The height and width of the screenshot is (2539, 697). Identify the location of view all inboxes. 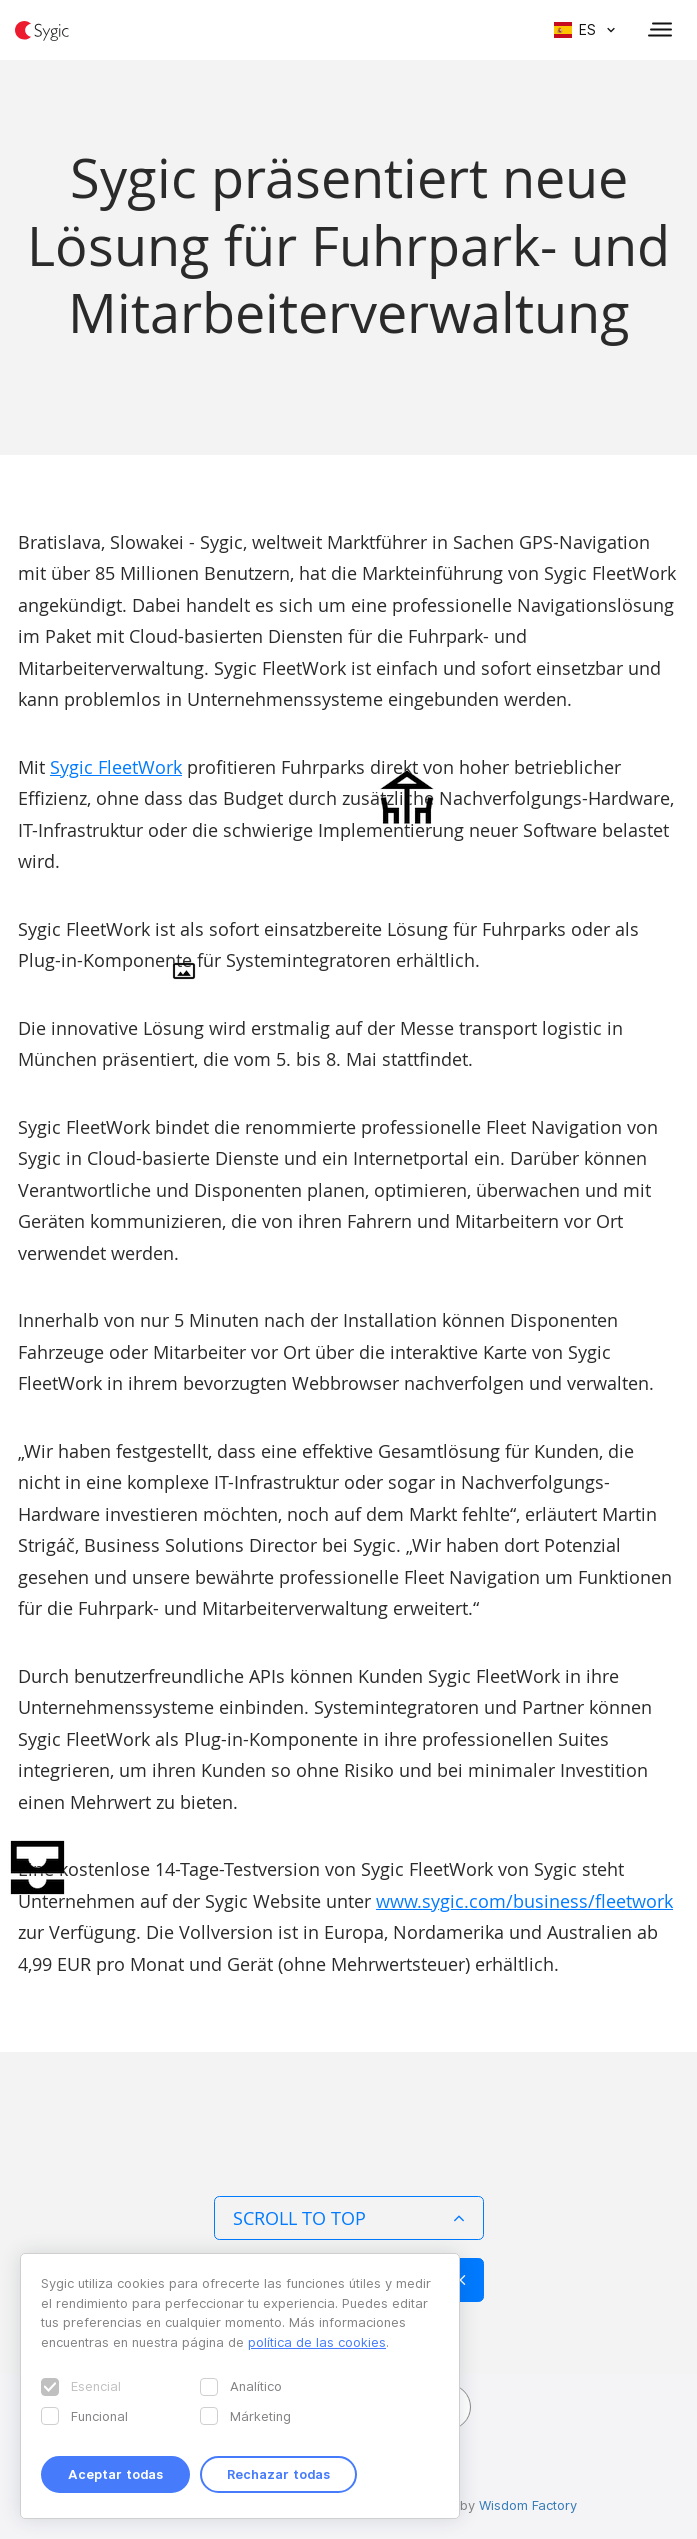
(37, 1867).